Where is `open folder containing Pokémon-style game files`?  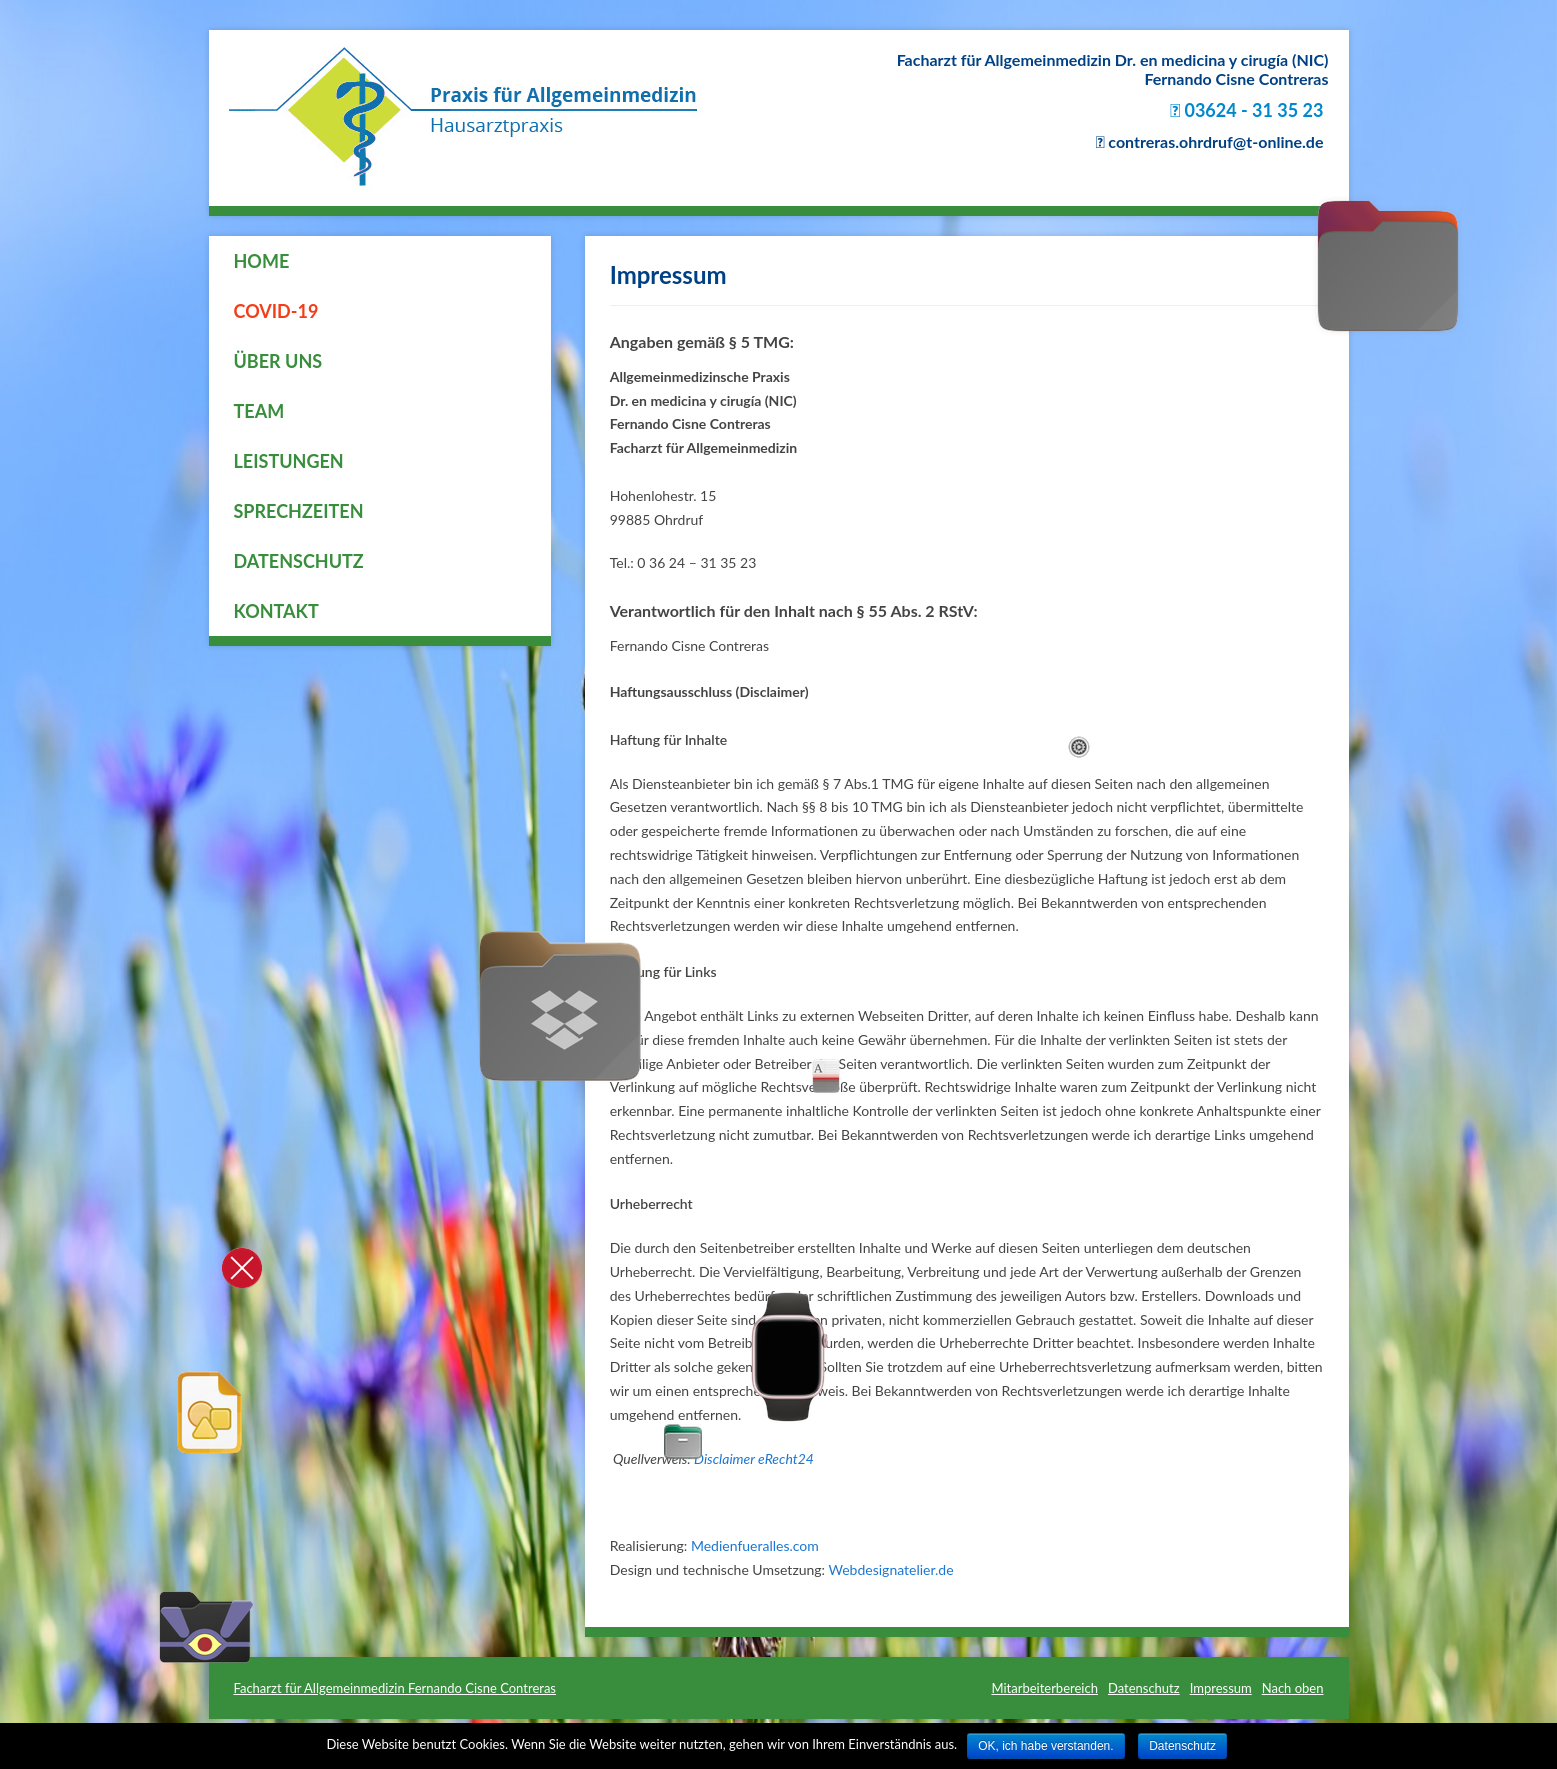
open folder containing Pokémon-style game files is located at coordinates (204, 1629).